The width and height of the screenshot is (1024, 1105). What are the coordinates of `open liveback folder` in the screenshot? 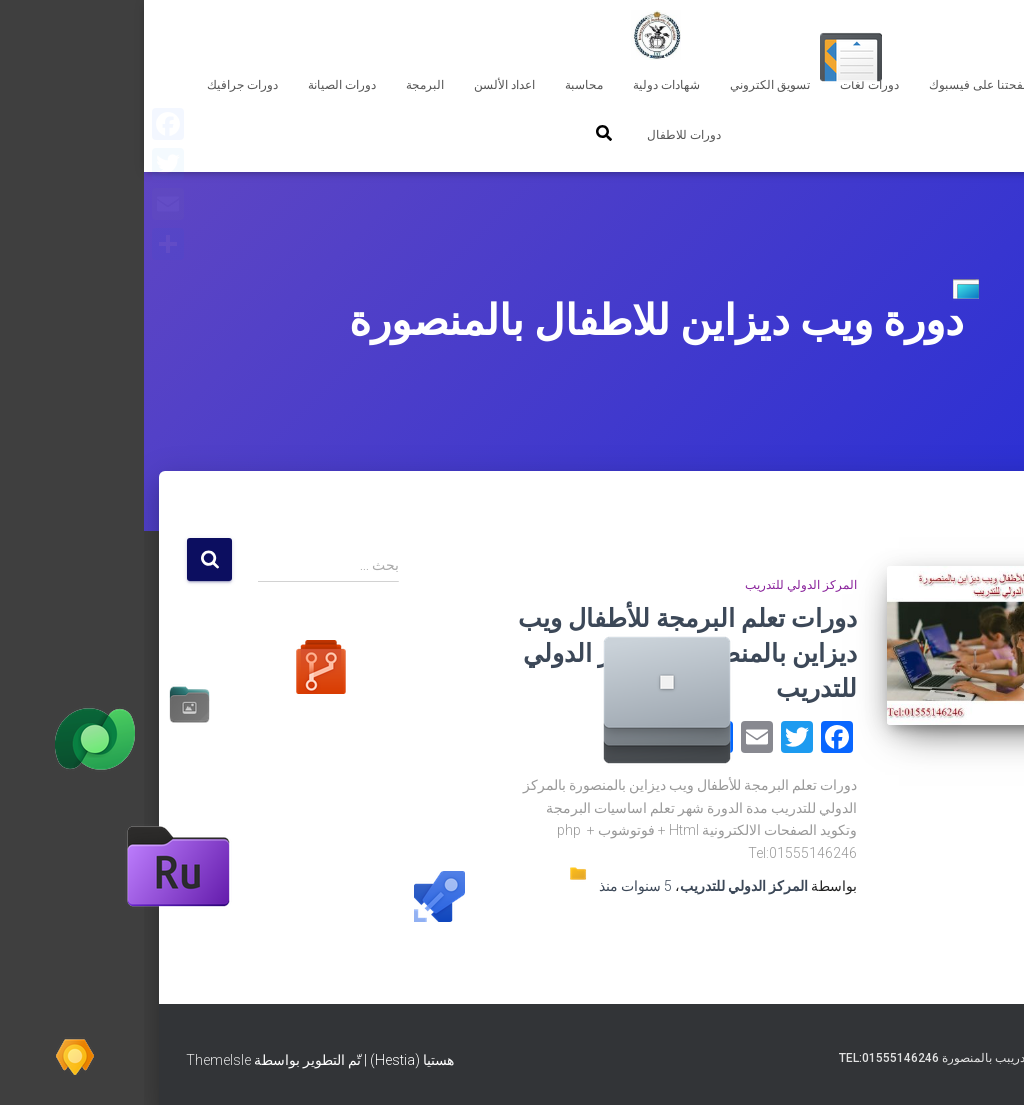 It's located at (578, 874).